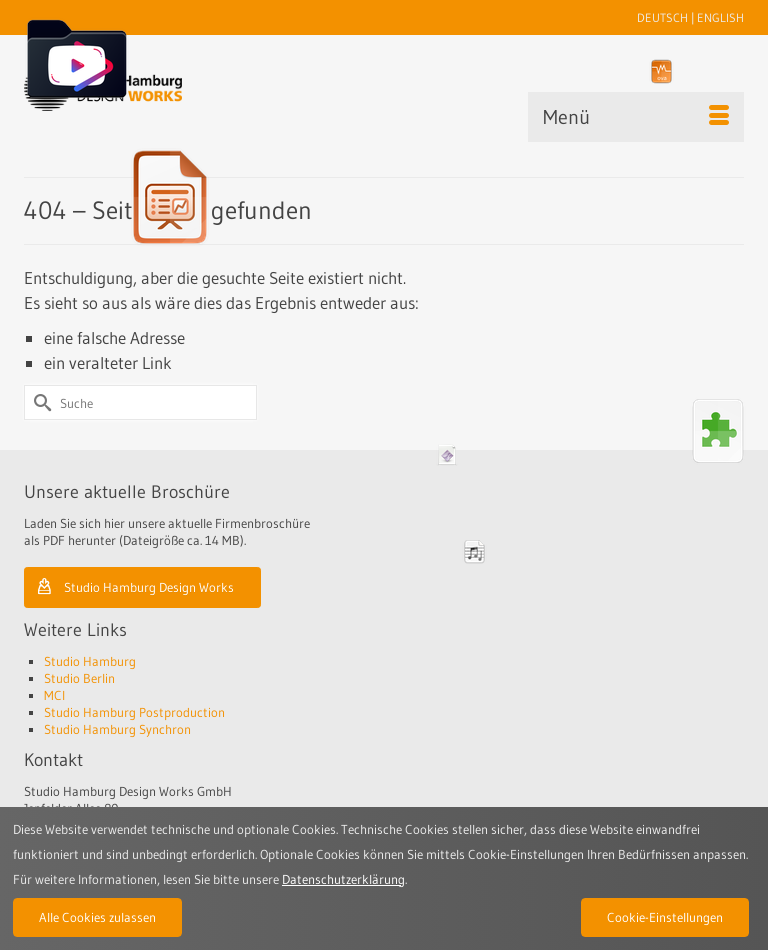 This screenshot has height=950, width=768. I want to click on open a VirtualBox appliance file (.ova), so click(661, 71).